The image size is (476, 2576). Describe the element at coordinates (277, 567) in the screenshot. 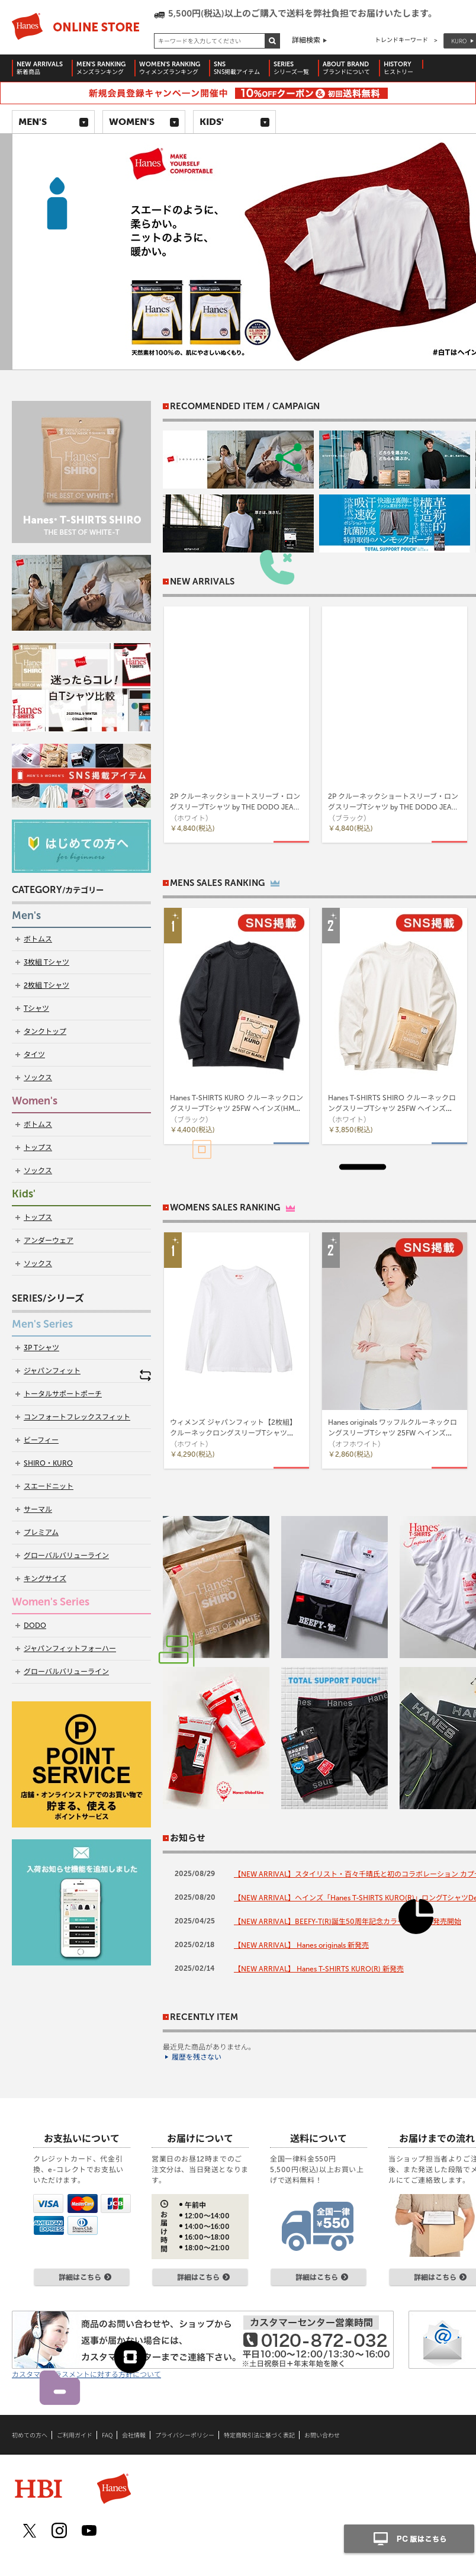

I see `indicates a missed call` at that location.